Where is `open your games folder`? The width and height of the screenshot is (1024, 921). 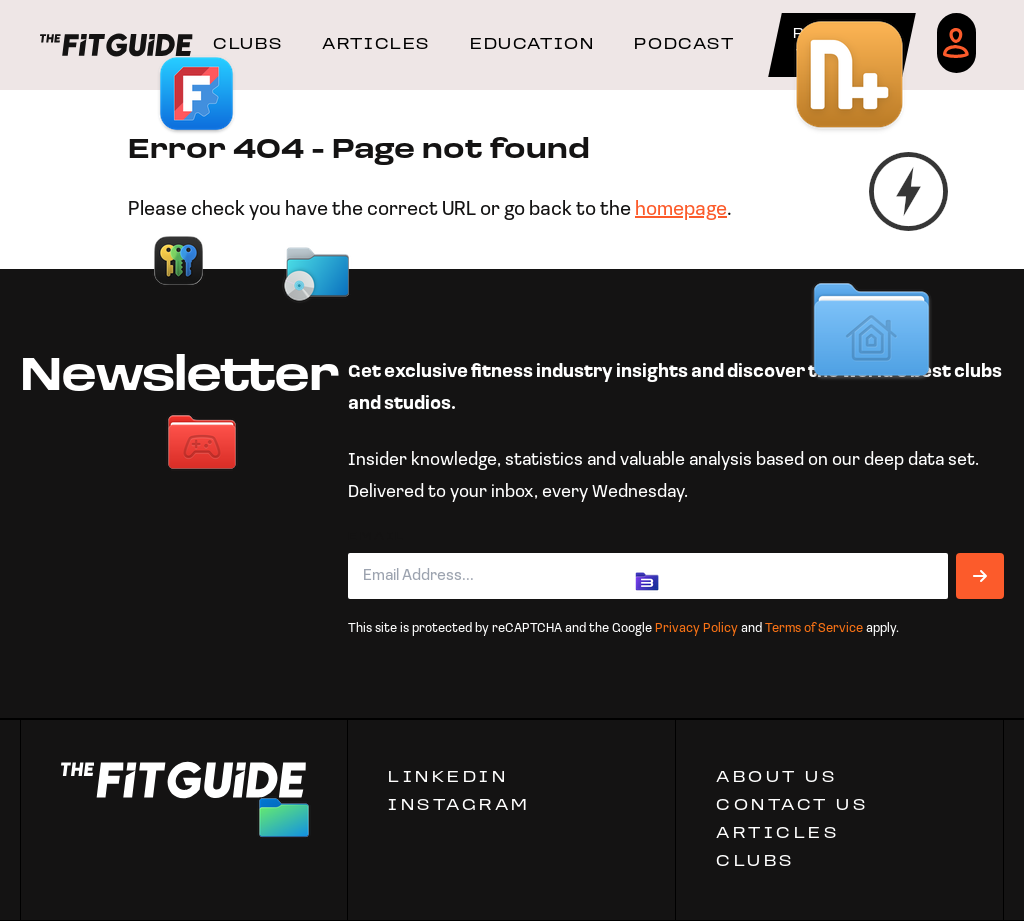 open your games folder is located at coordinates (202, 442).